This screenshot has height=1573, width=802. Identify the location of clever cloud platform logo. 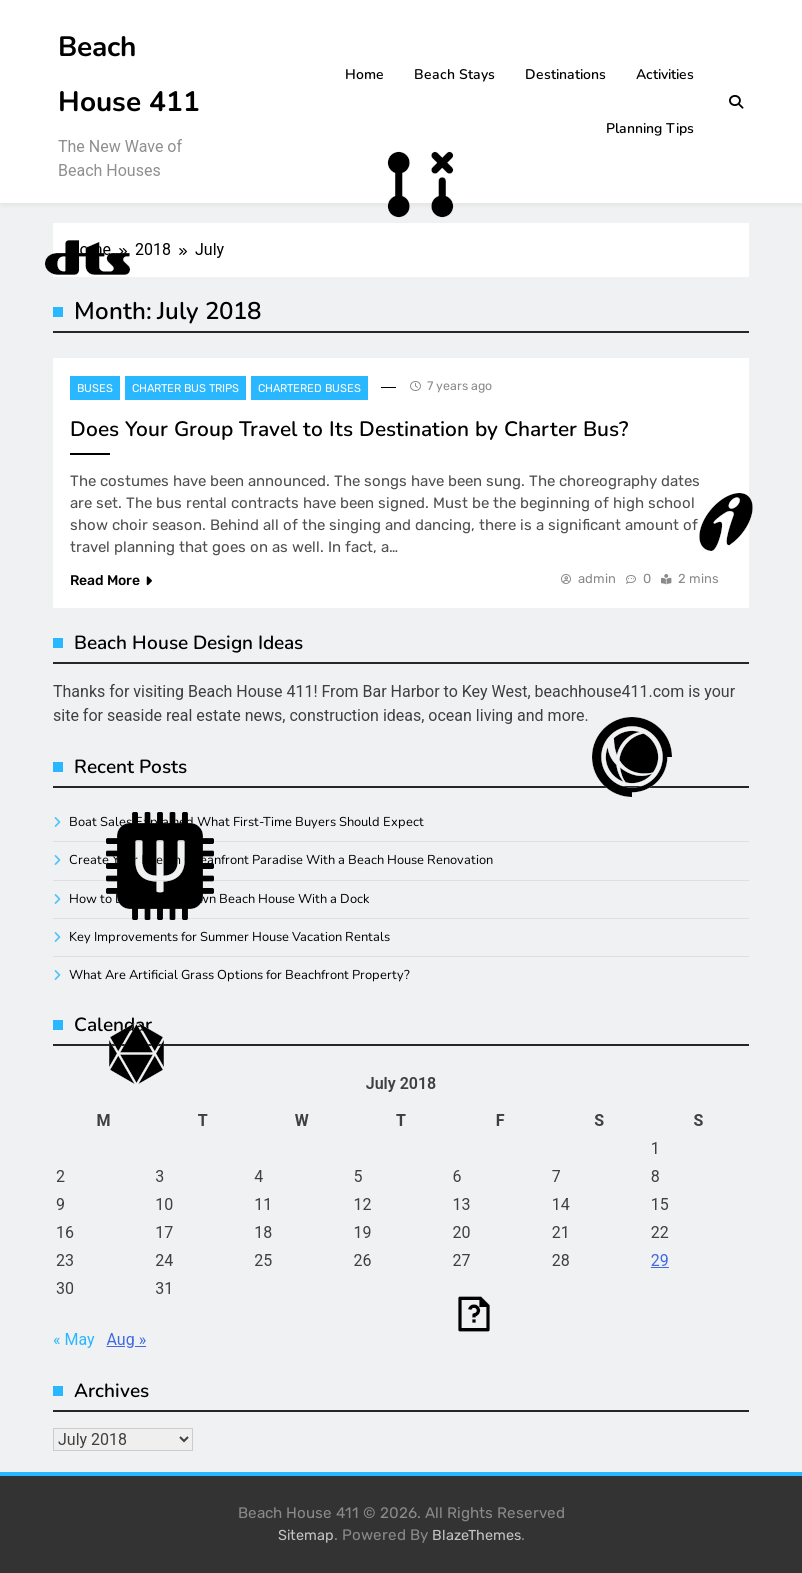
(136, 1053).